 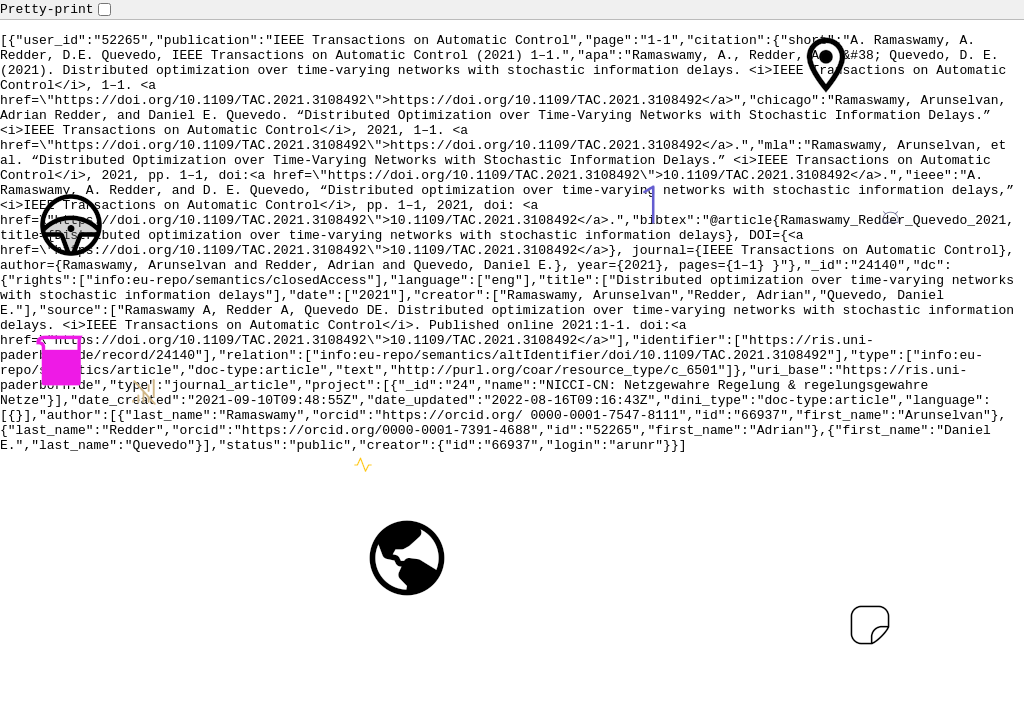 What do you see at coordinates (59, 360) in the screenshot?
I see `access experimental or beta features` at bounding box center [59, 360].